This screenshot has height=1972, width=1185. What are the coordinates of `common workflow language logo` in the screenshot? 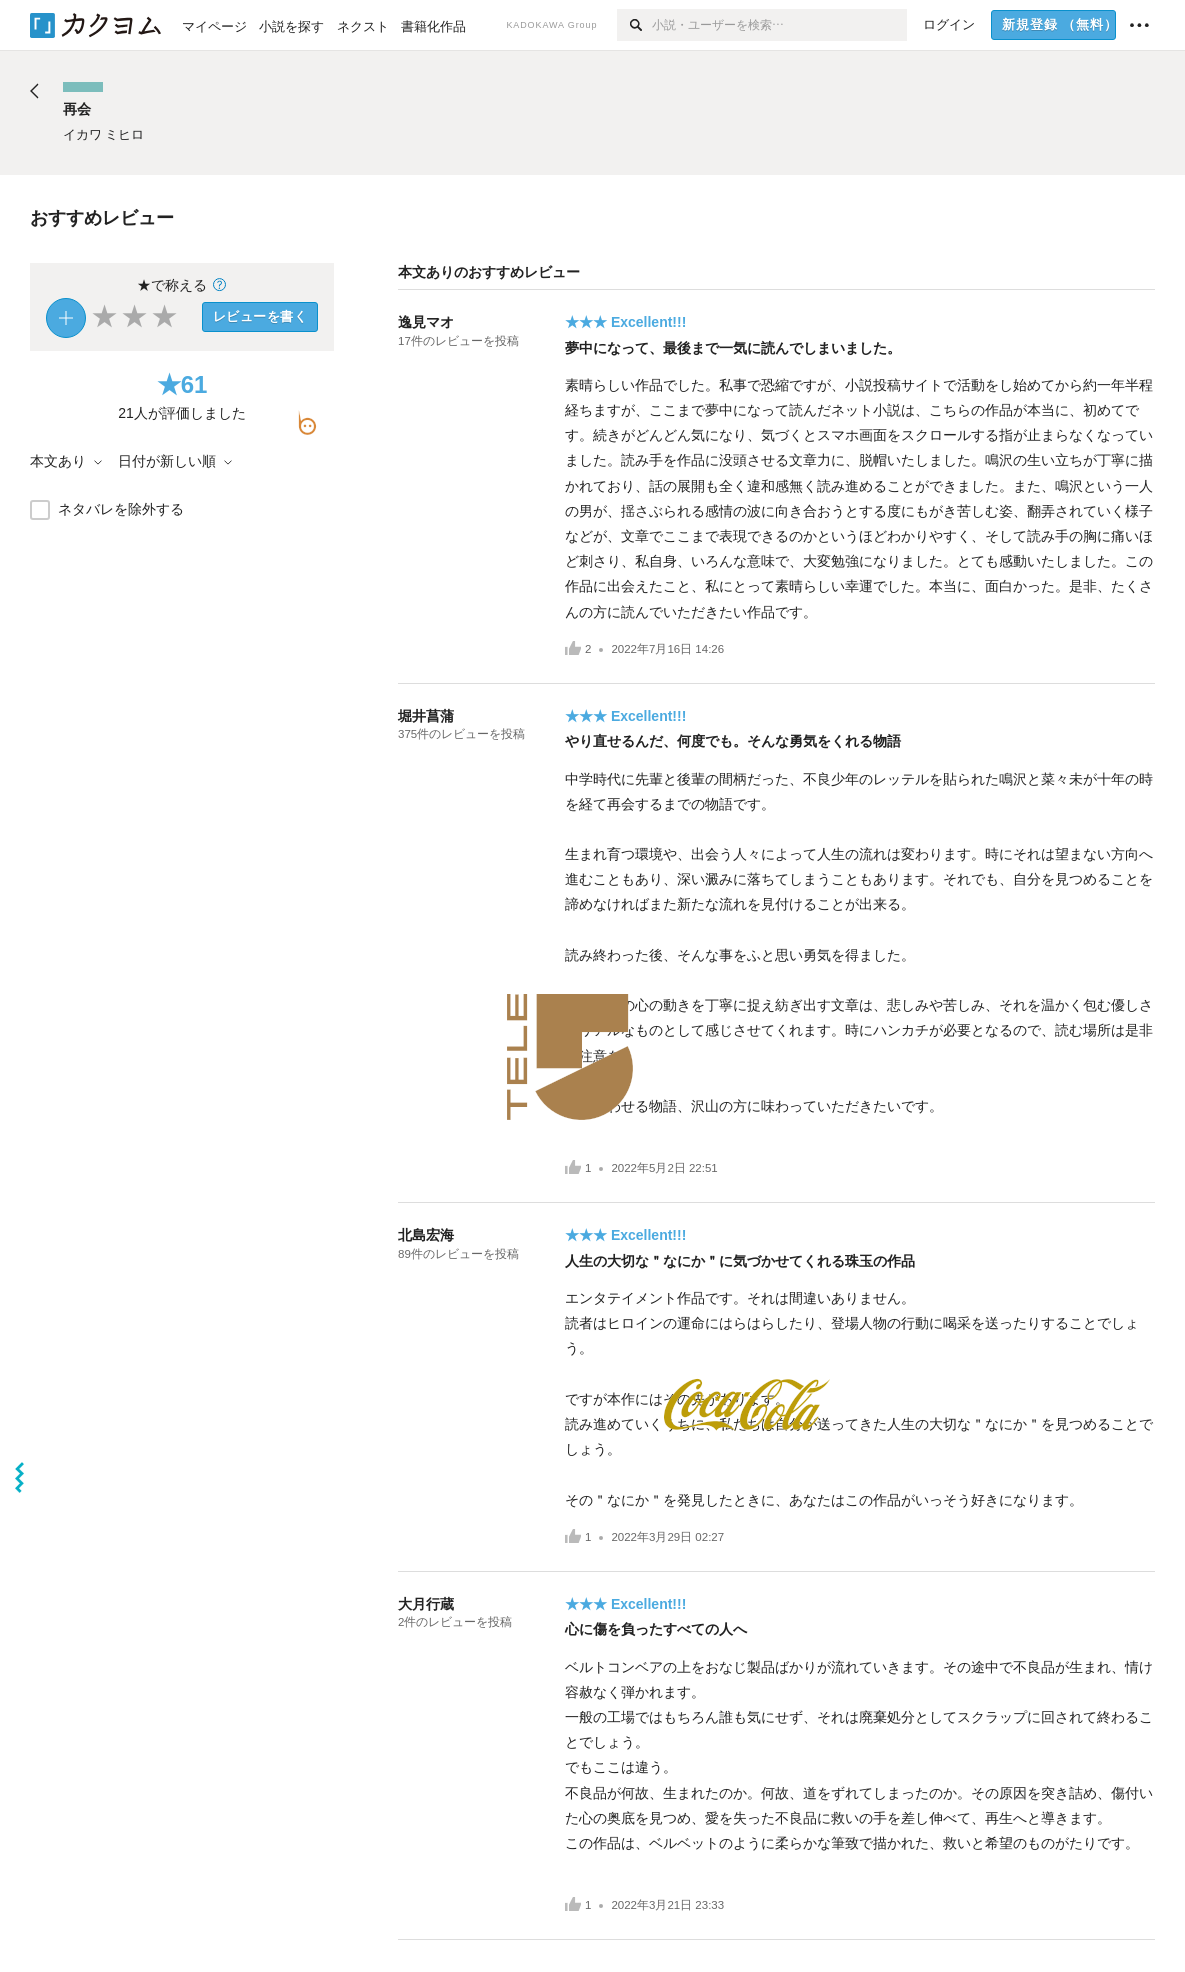 It's located at (19, 1477).